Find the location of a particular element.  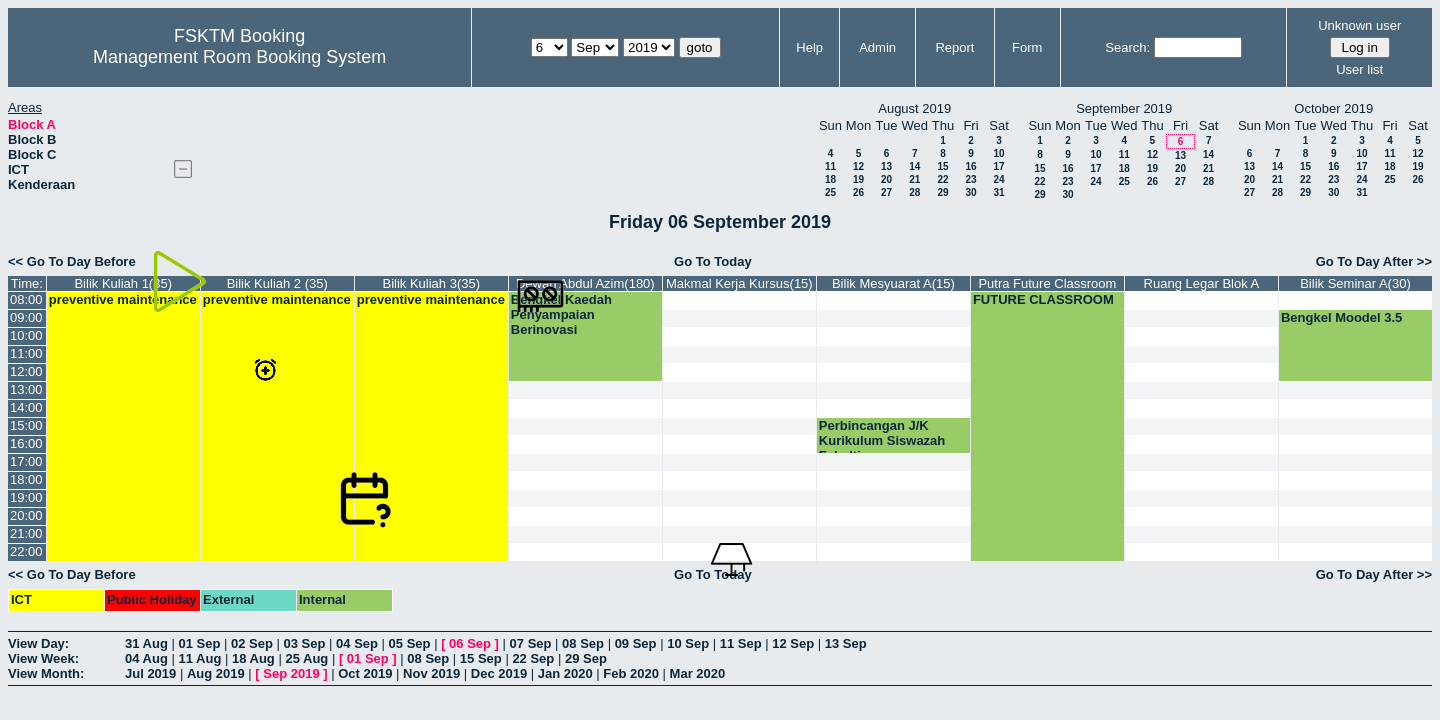

check for unconfirmed or pending events is located at coordinates (364, 498).